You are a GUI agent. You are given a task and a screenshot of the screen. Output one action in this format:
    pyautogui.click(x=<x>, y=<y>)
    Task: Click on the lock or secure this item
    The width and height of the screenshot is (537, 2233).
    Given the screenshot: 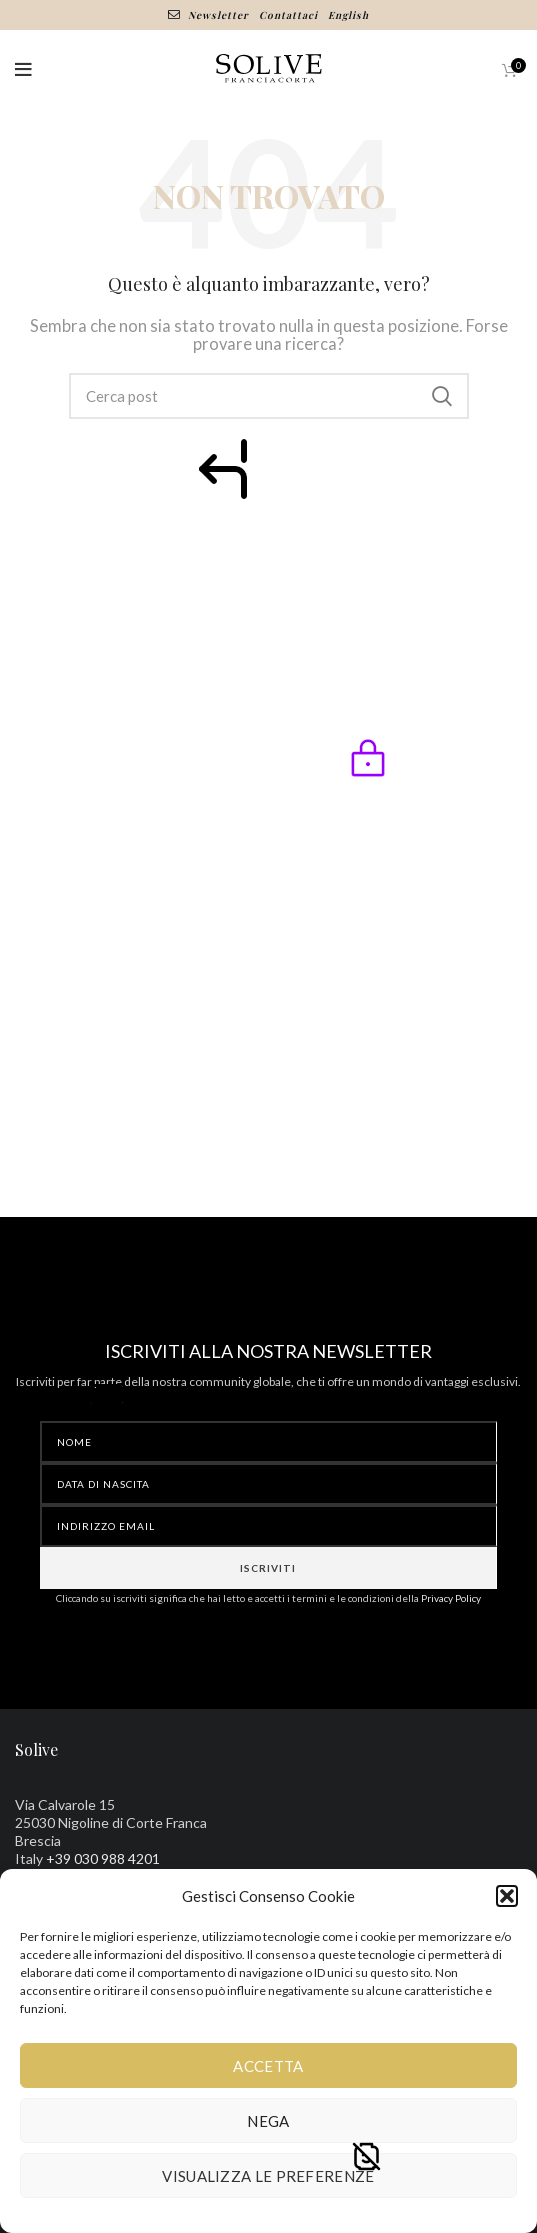 What is the action you would take?
    pyautogui.click(x=368, y=760)
    